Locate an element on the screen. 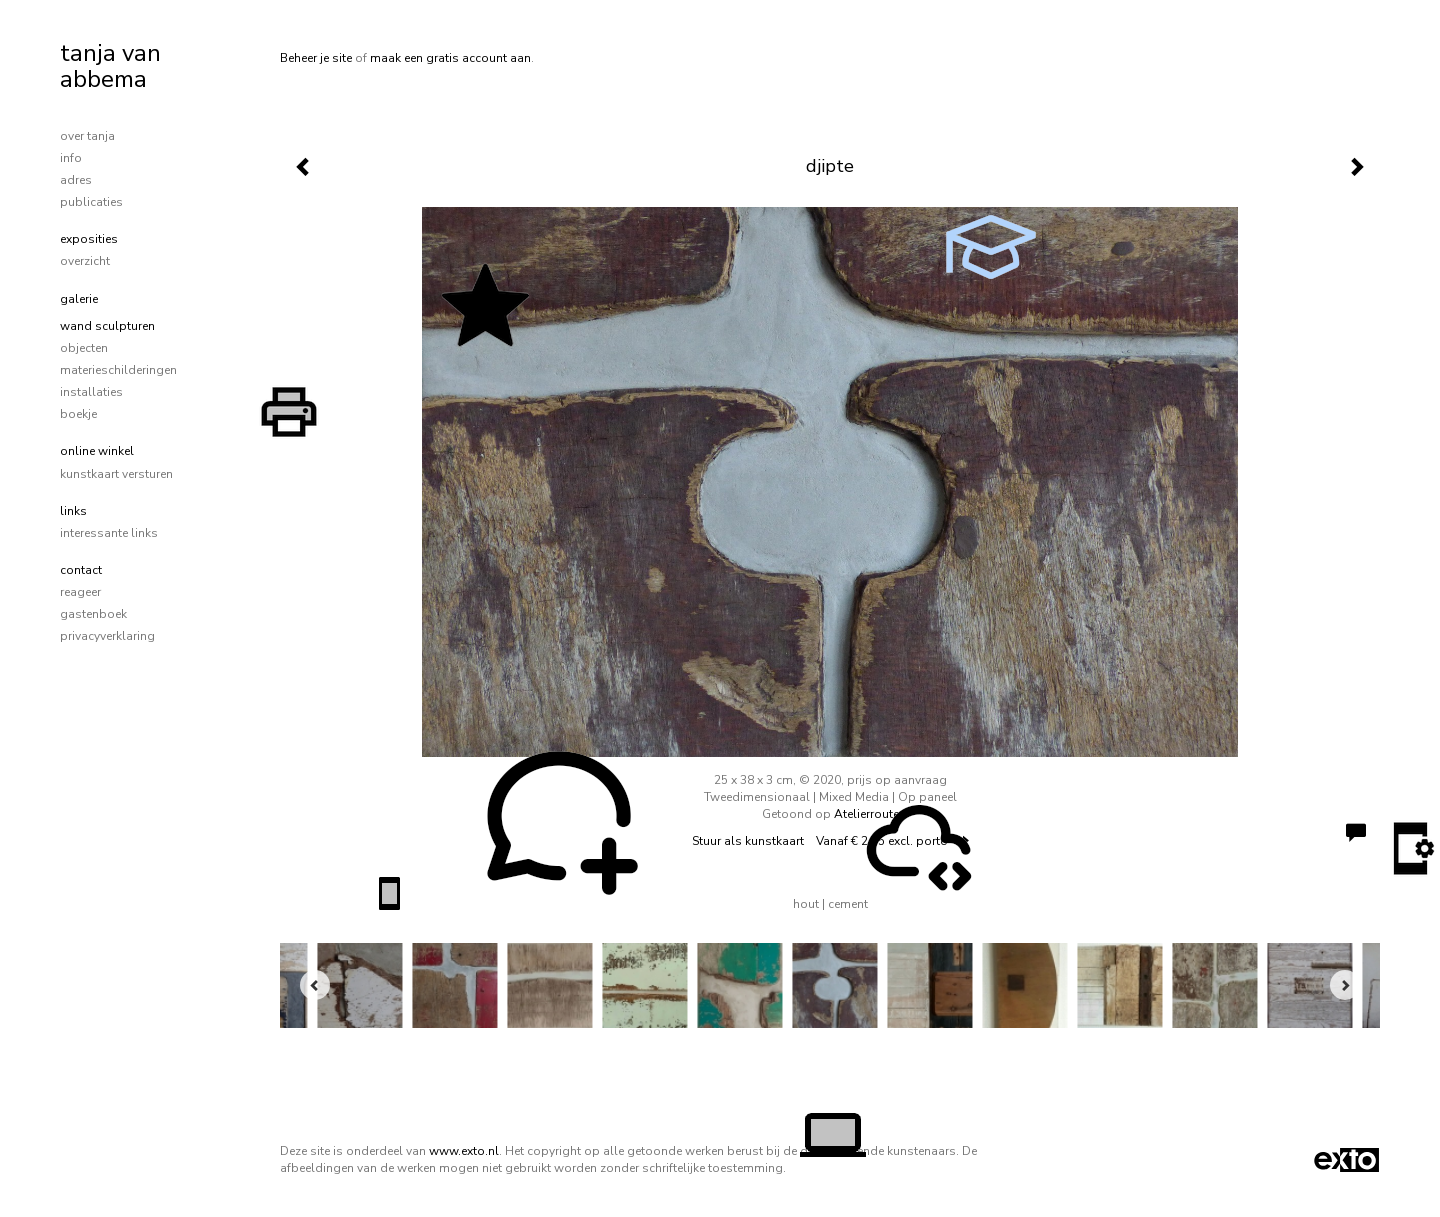 This screenshot has height=1217, width=1440. access app settings is located at coordinates (1410, 848).